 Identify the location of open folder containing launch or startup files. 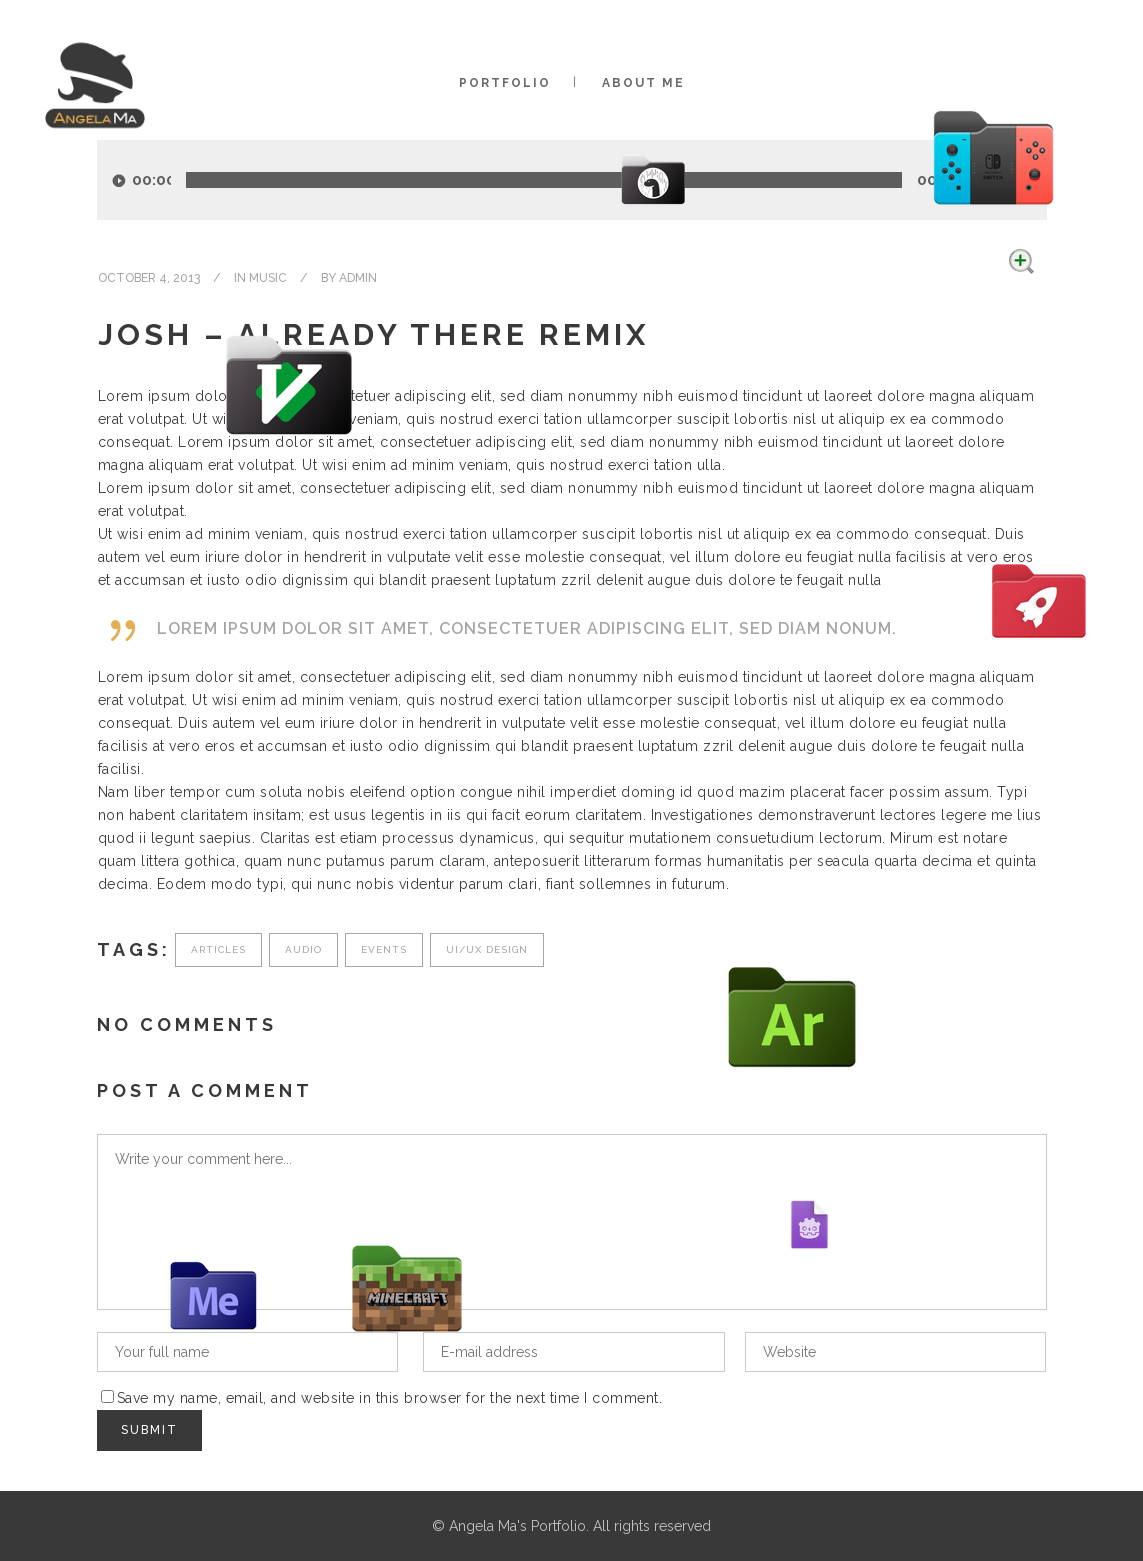
(1038, 603).